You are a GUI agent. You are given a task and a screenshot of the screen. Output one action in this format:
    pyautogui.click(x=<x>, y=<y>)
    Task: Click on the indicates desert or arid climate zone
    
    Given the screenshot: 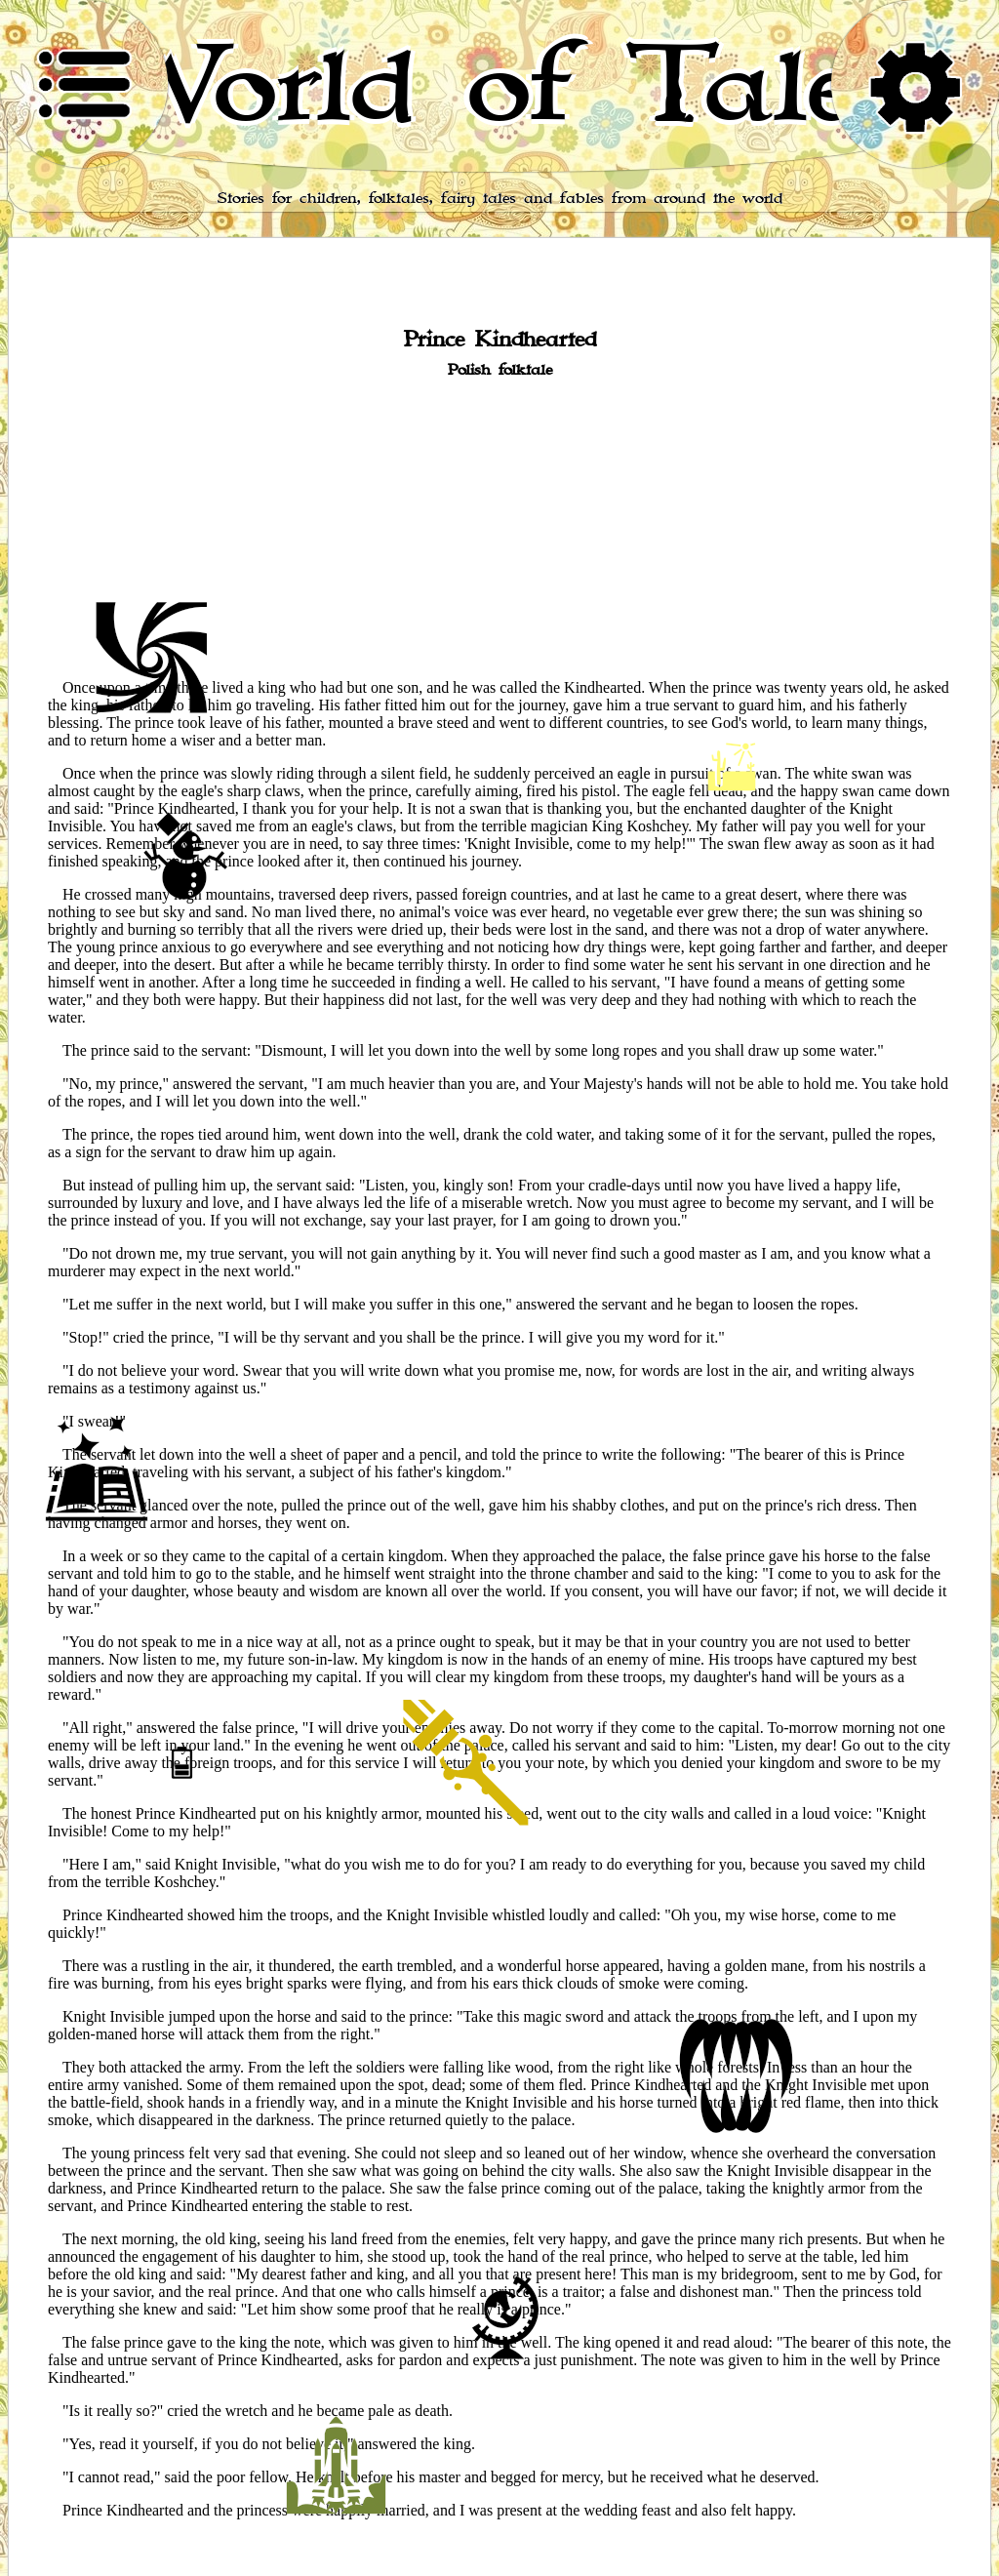 What is the action you would take?
    pyautogui.click(x=732, y=767)
    